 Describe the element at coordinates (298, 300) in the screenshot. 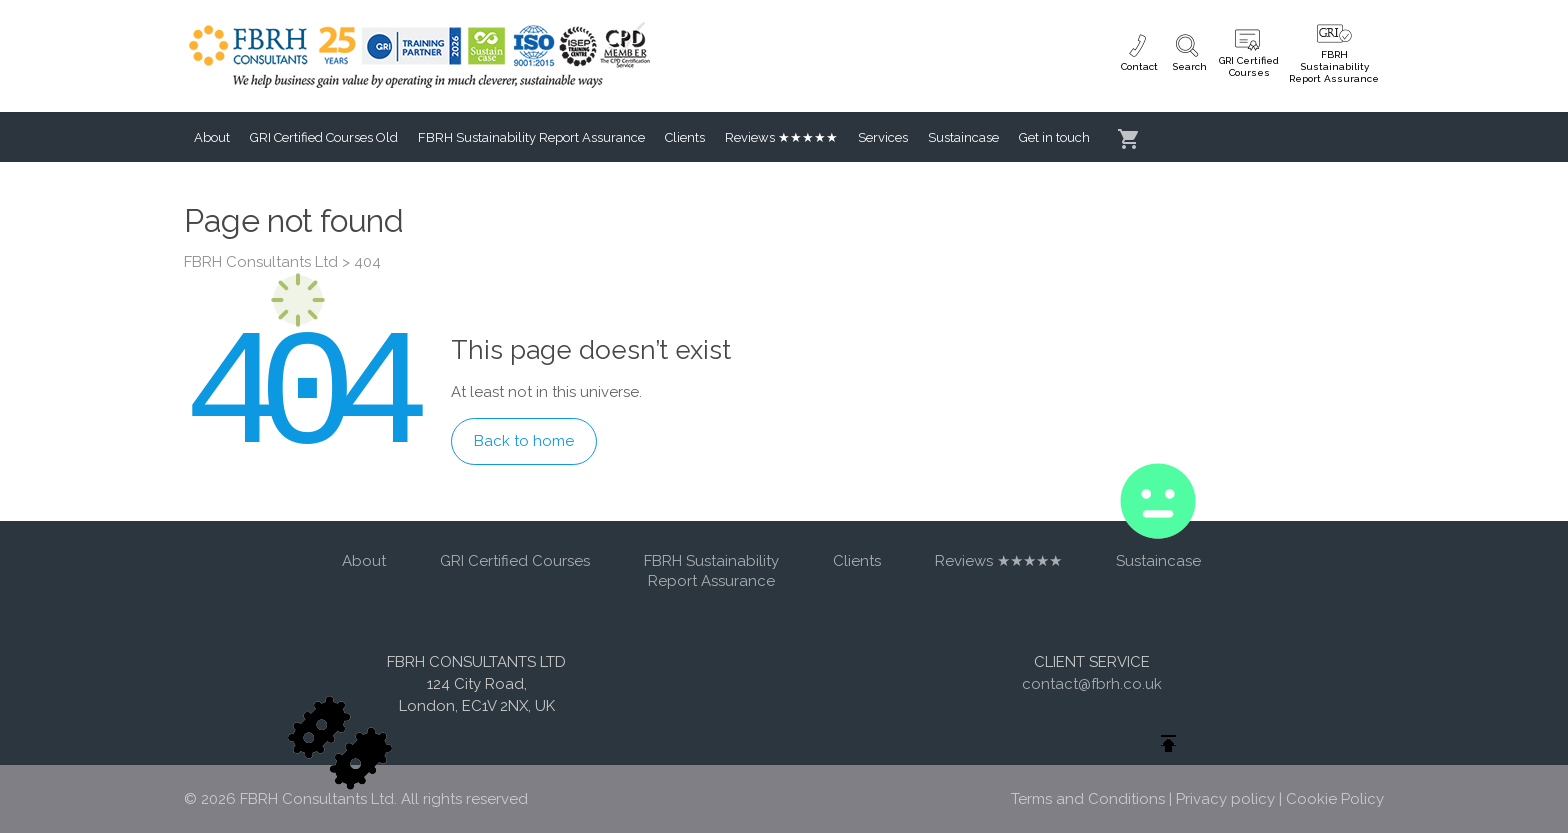

I see `indicates content is loading` at that location.